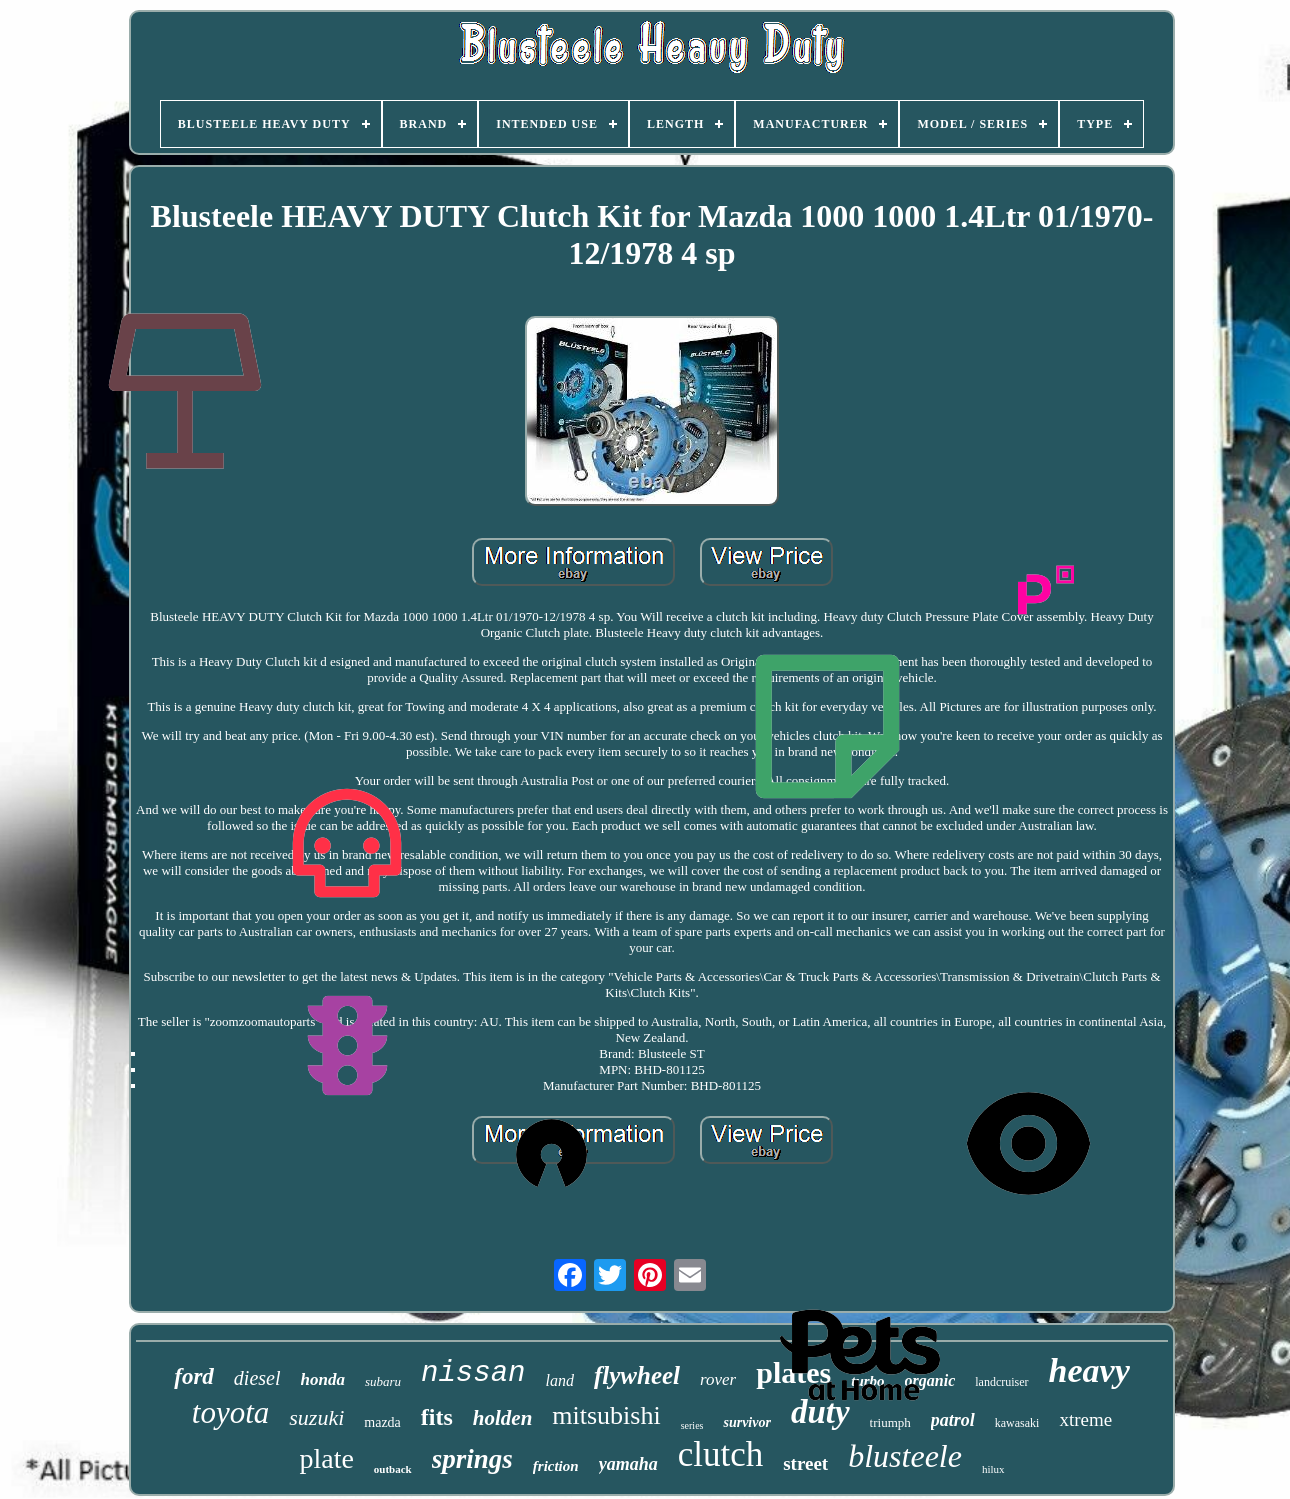  What do you see at coordinates (551, 1154) in the screenshot?
I see `indicates open-source software or project` at bounding box center [551, 1154].